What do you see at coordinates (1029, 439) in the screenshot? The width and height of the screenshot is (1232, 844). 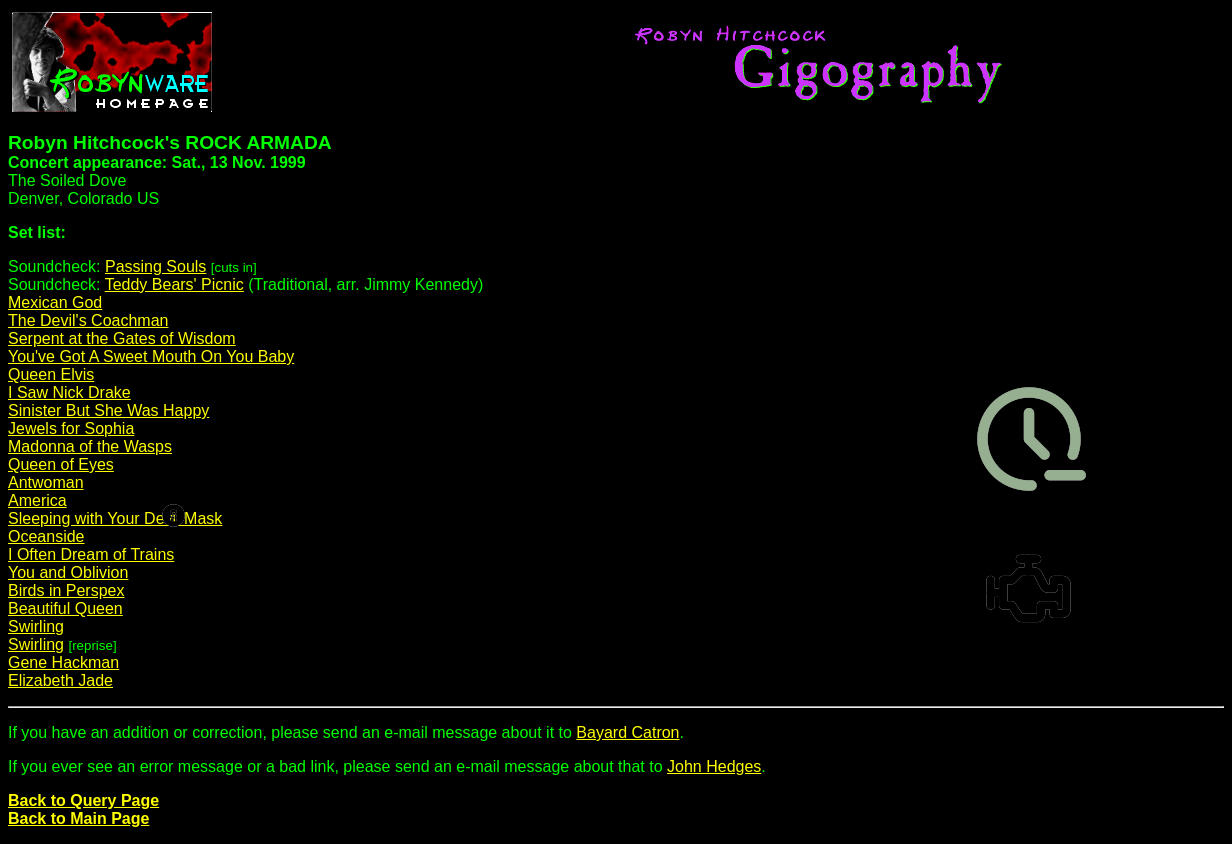 I see `remove time or reduce duration` at bounding box center [1029, 439].